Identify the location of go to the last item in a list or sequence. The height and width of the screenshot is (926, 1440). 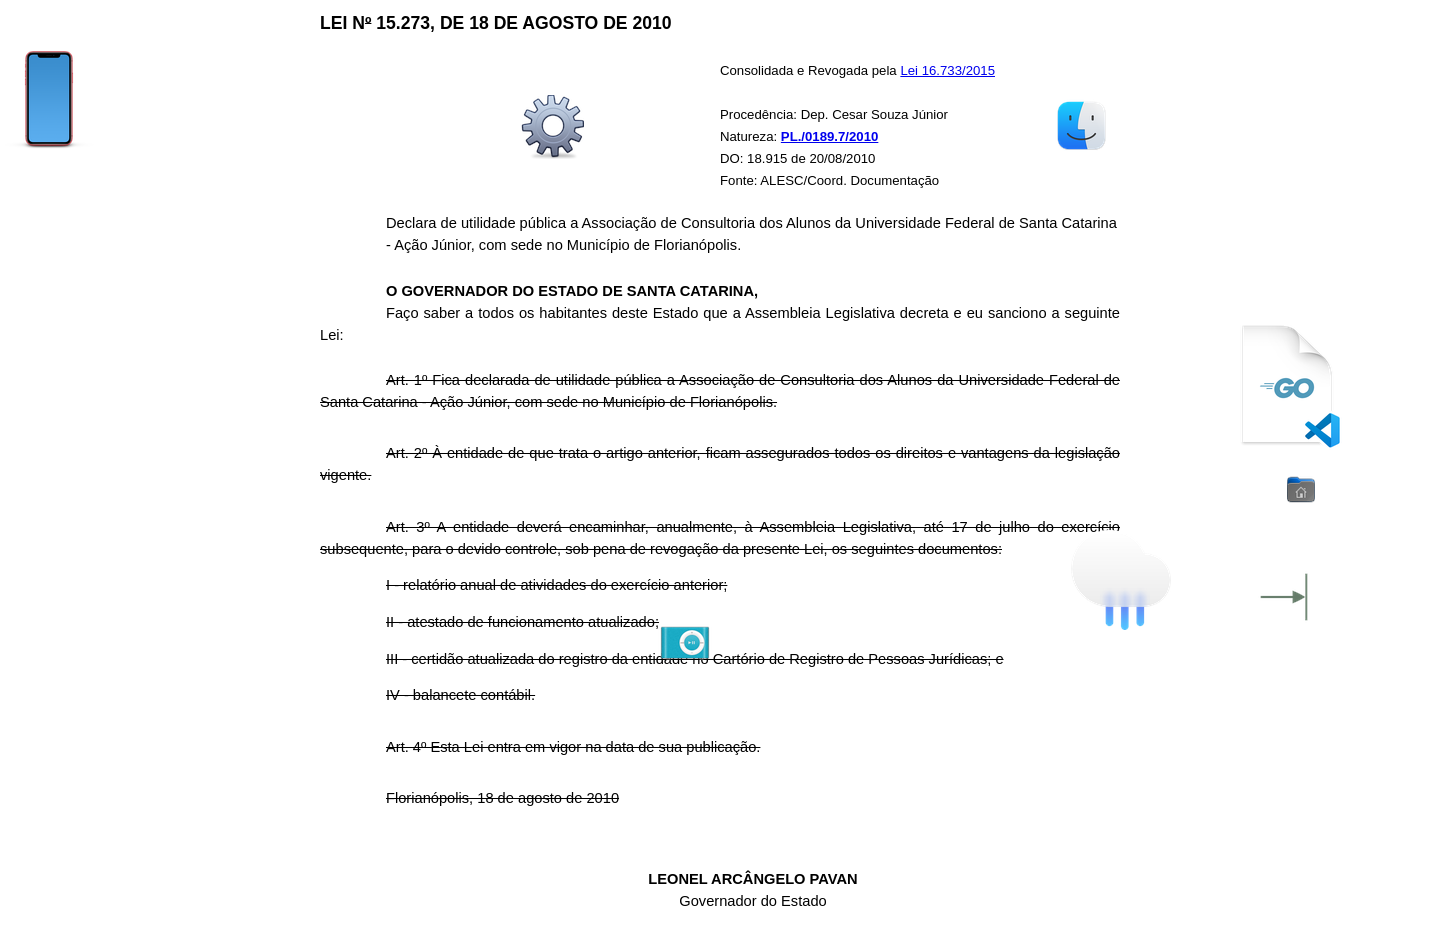
(1284, 597).